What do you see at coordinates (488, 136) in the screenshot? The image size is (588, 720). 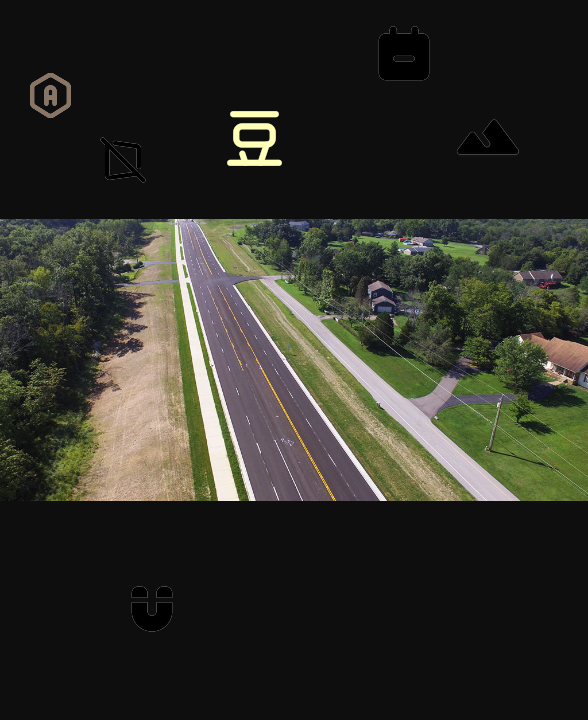 I see `view terrain or topographic map layer` at bounding box center [488, 136].